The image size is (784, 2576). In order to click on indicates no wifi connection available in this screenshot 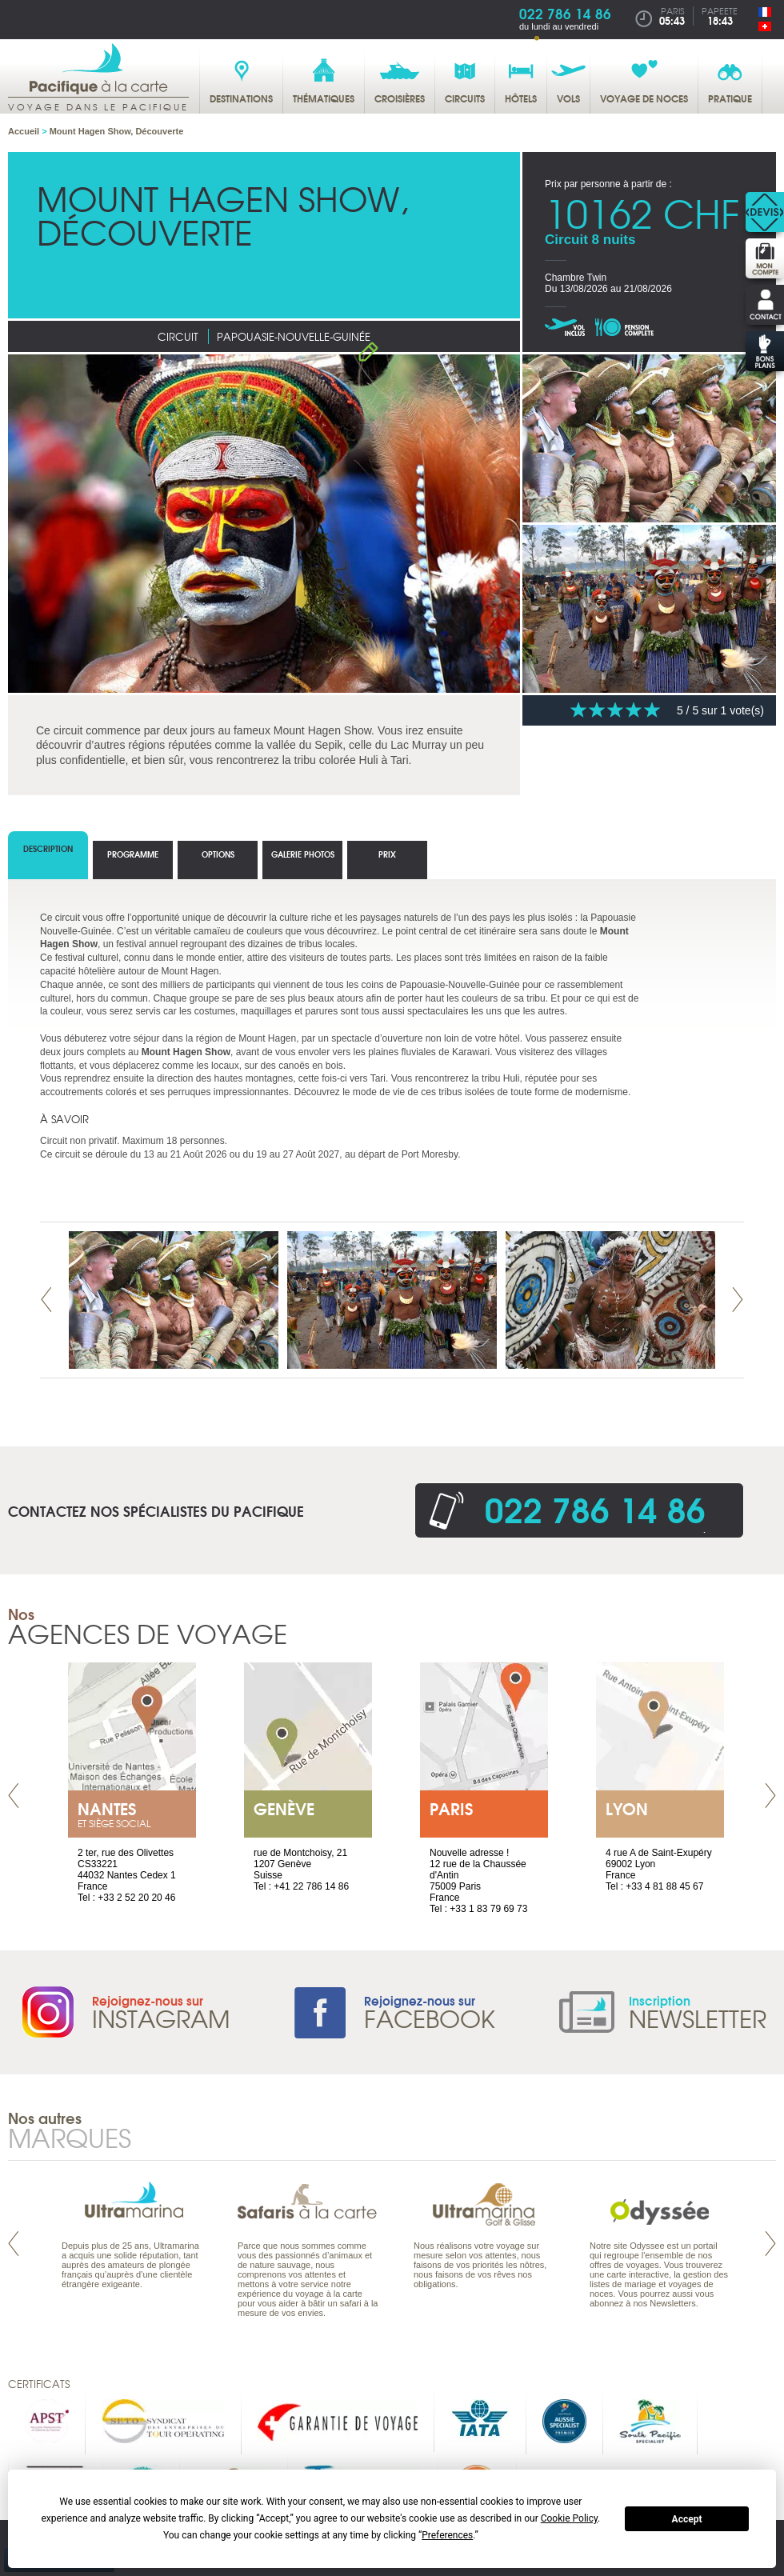, I will do `click(537, 24)`.